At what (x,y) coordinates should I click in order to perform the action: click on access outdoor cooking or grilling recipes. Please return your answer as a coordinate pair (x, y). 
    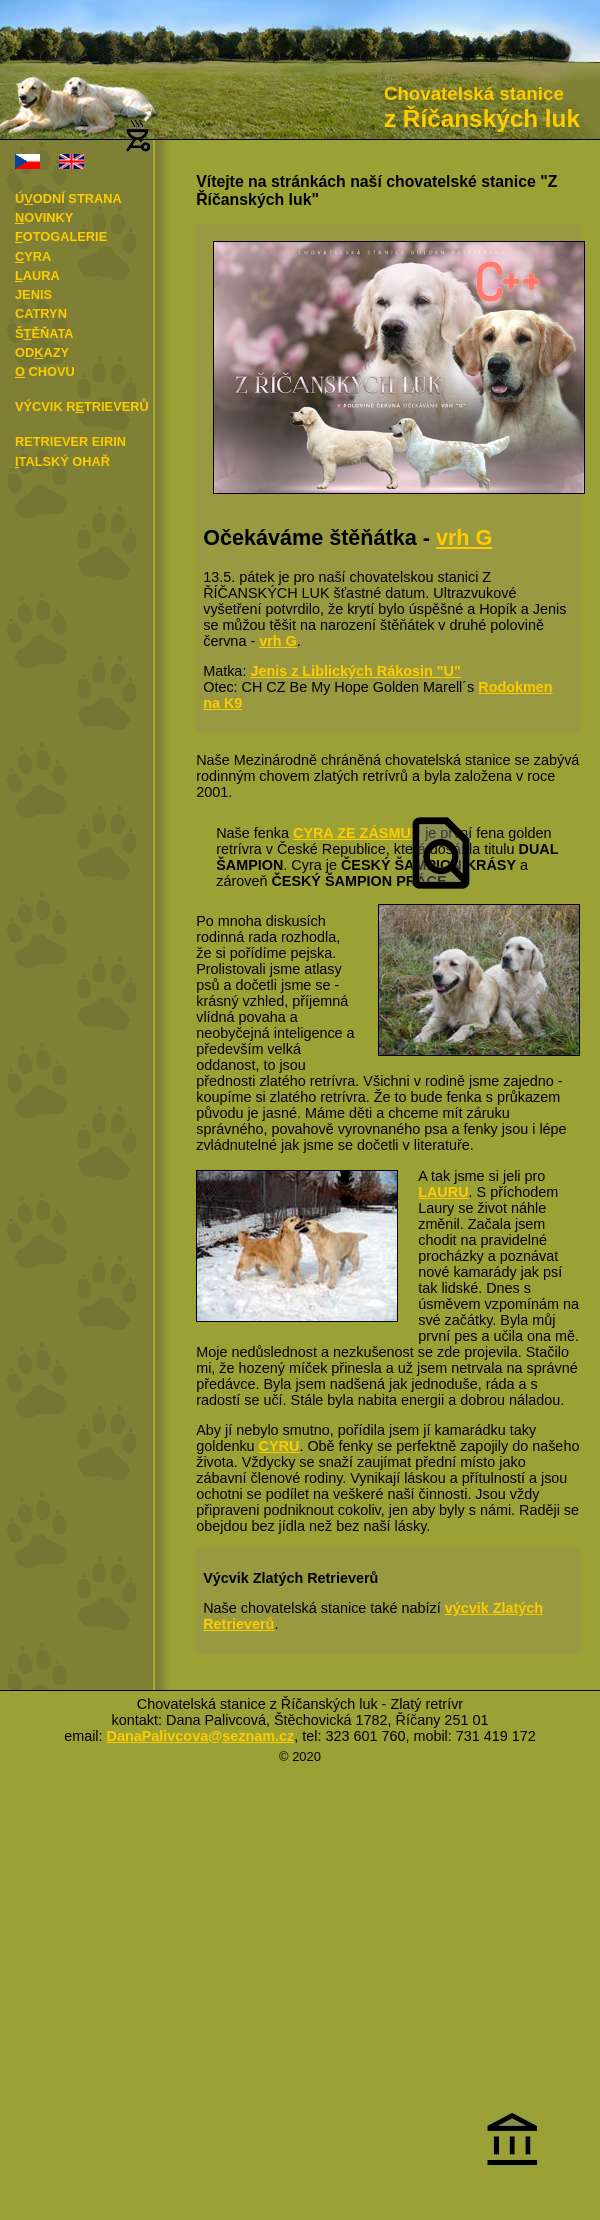
    Looking at the image, I should click on (137, 135).